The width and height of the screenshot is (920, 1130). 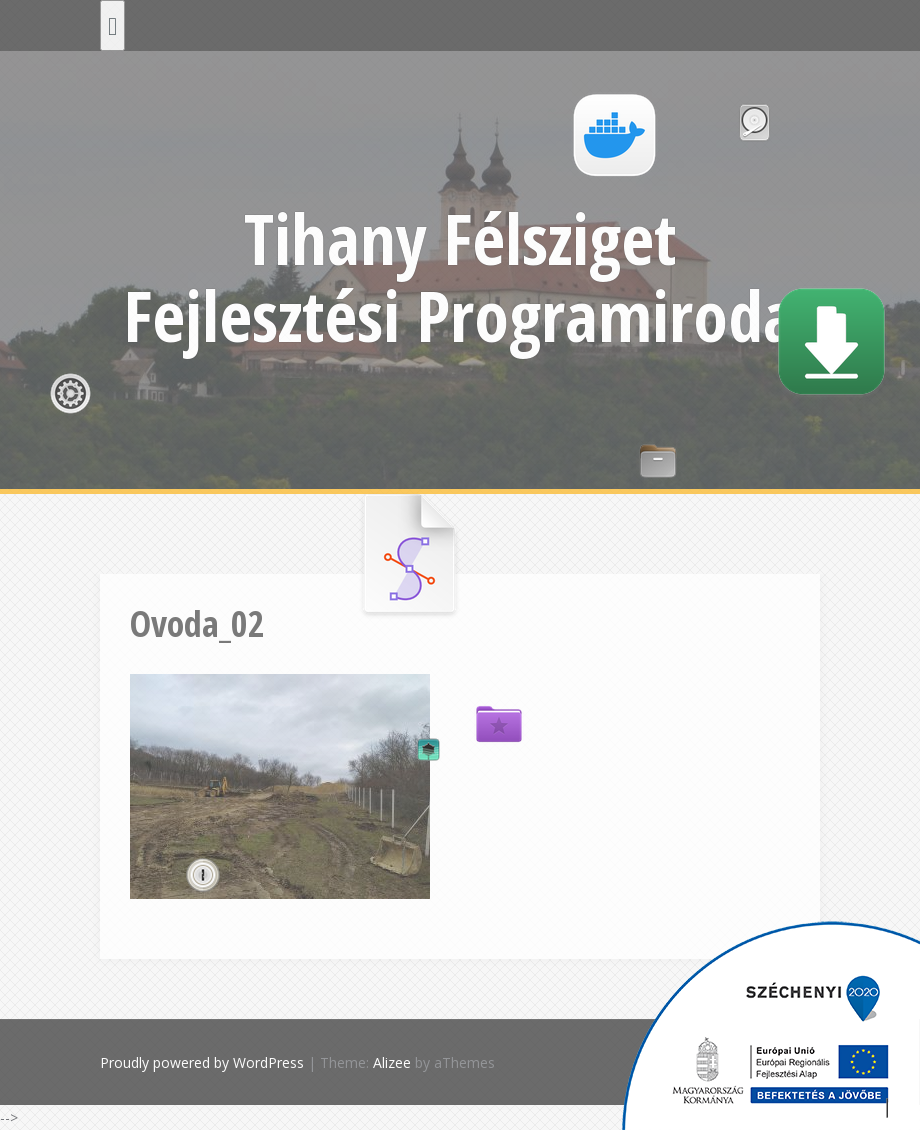 I want to click on visual divider between UI elements, so click(x=888, y=1108).